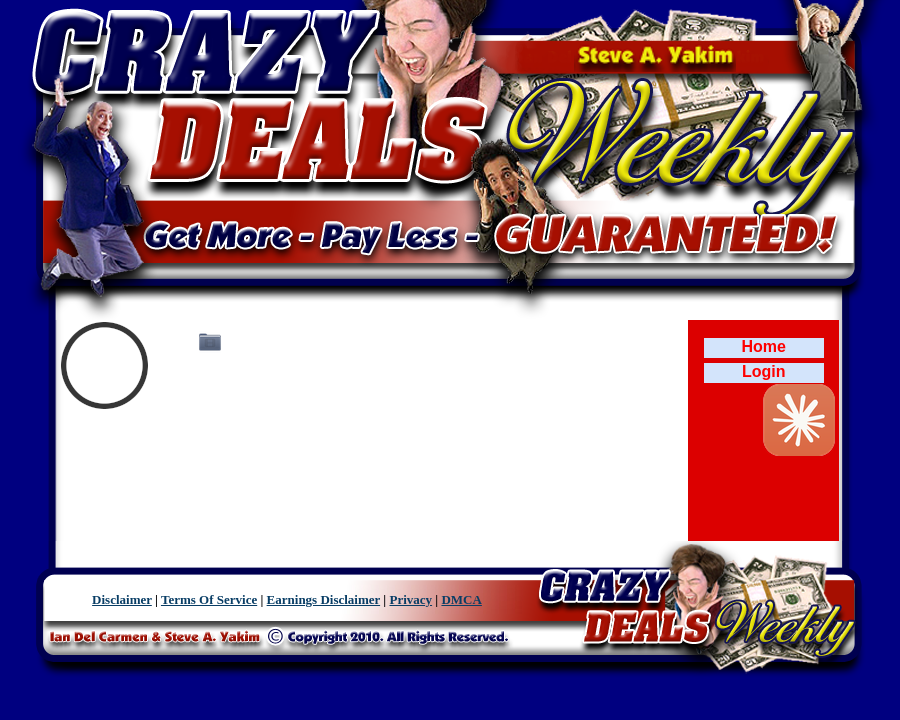  Describe the element at coordinates (210, 342) in the screenshot. I see `open your videos folder` at that location.